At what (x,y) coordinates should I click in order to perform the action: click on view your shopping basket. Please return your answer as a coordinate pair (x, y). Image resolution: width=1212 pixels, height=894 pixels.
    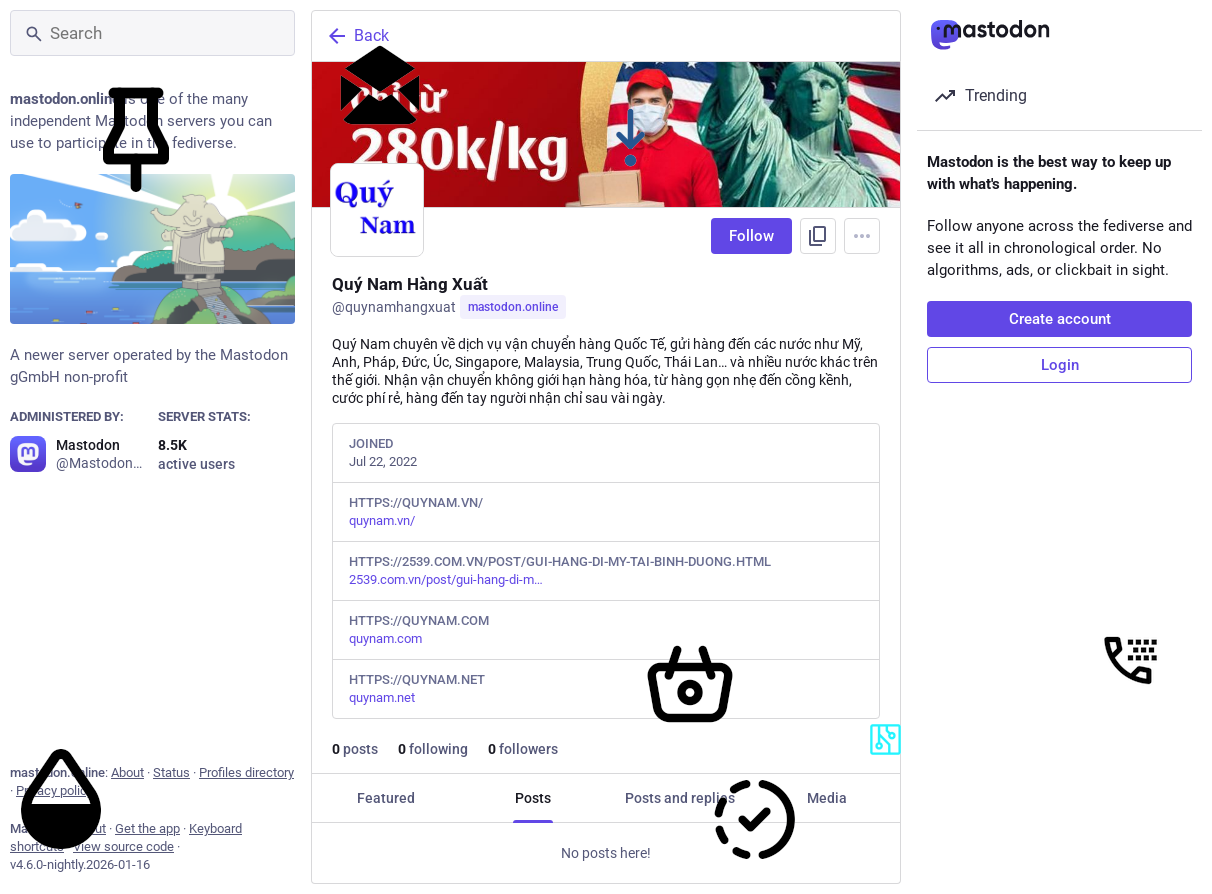
    Looking at the image, I should click on (690, 684).